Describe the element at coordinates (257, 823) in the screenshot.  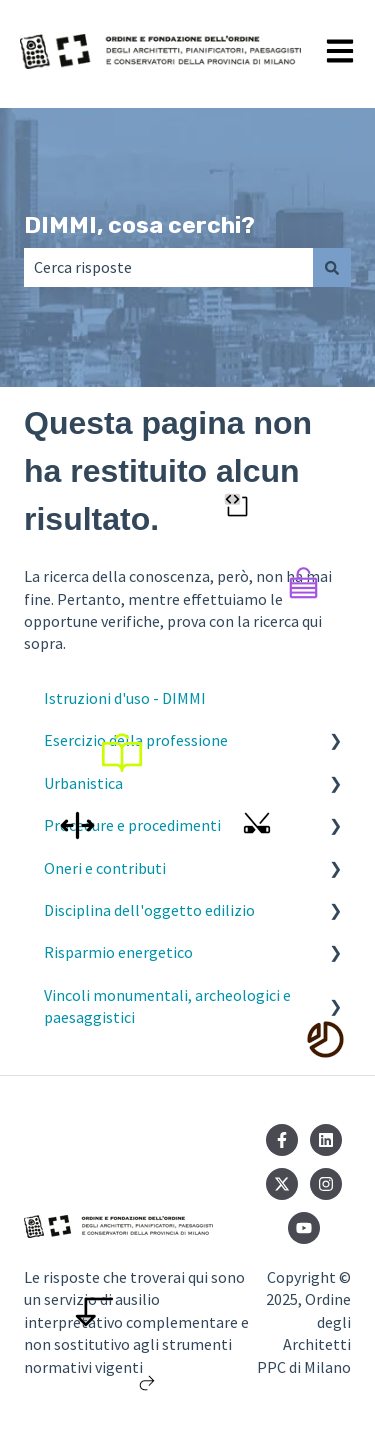
I see `view hockey scores or stats` at that location.